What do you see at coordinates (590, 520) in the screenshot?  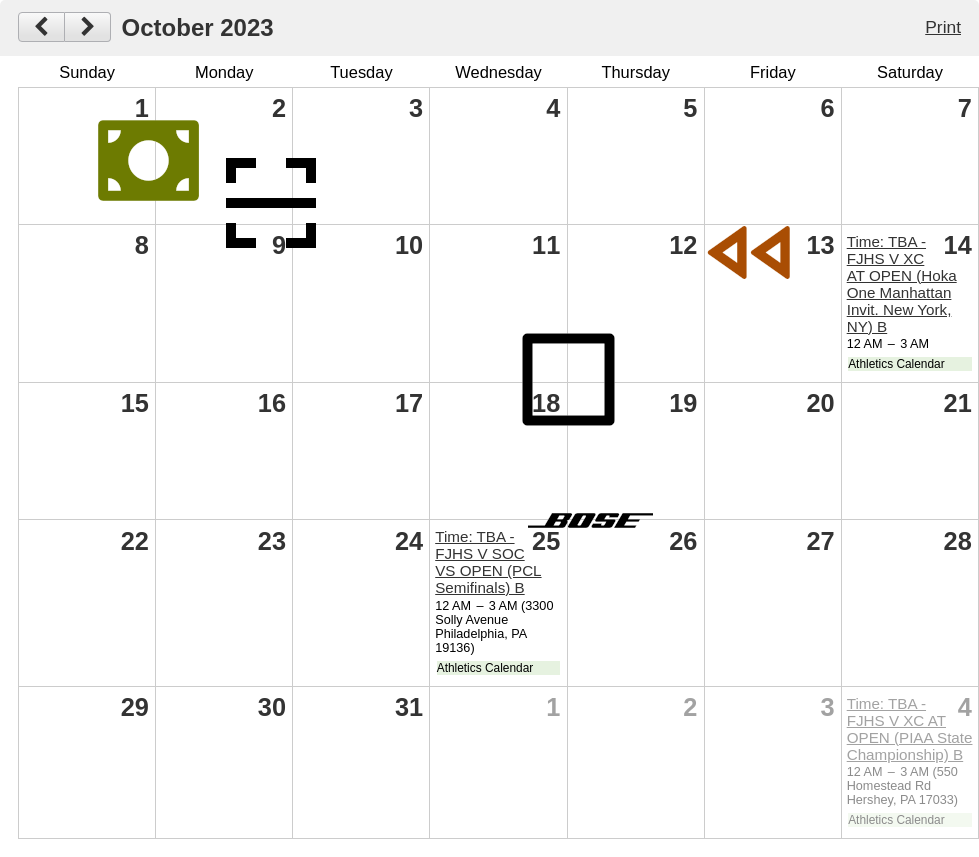 I see `visit the Bose website or store` at bounding box center [590, 520].